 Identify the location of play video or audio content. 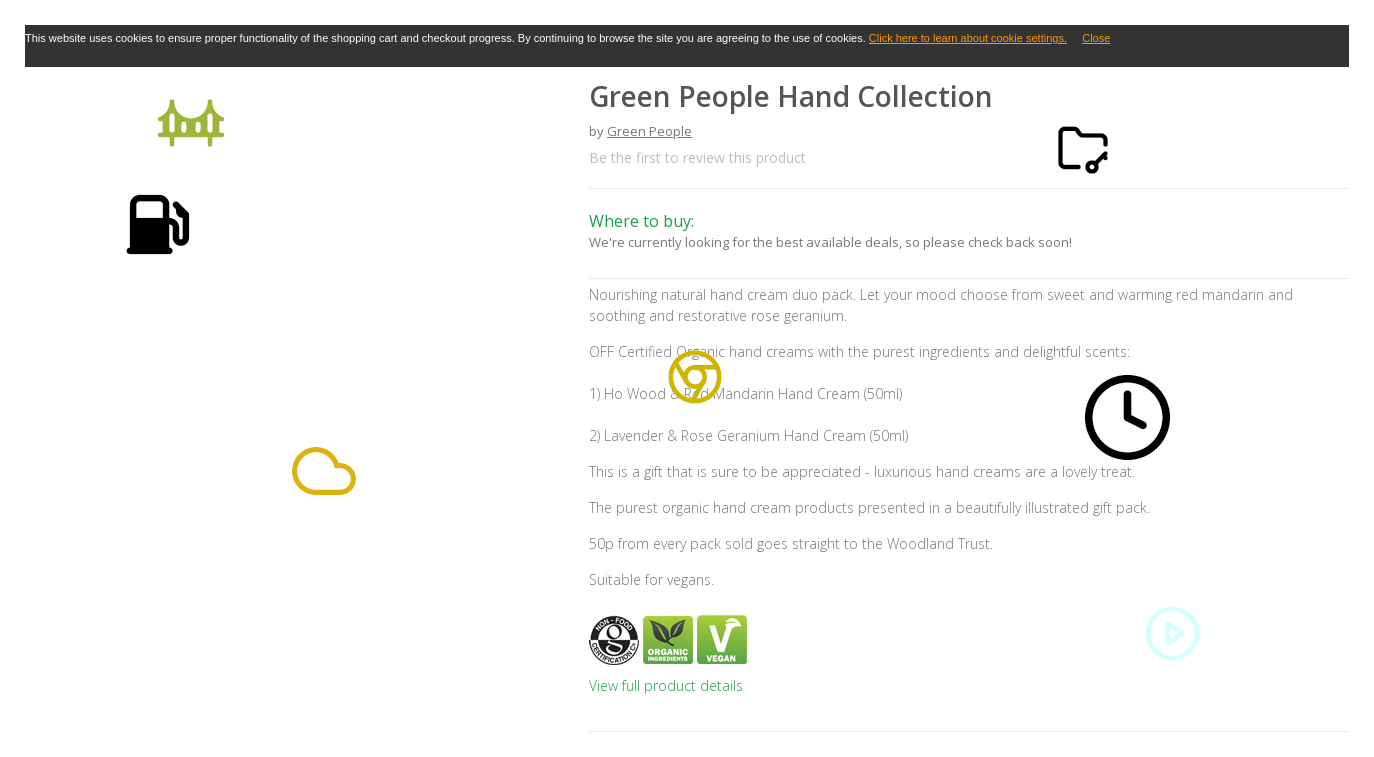
(1172, 633).